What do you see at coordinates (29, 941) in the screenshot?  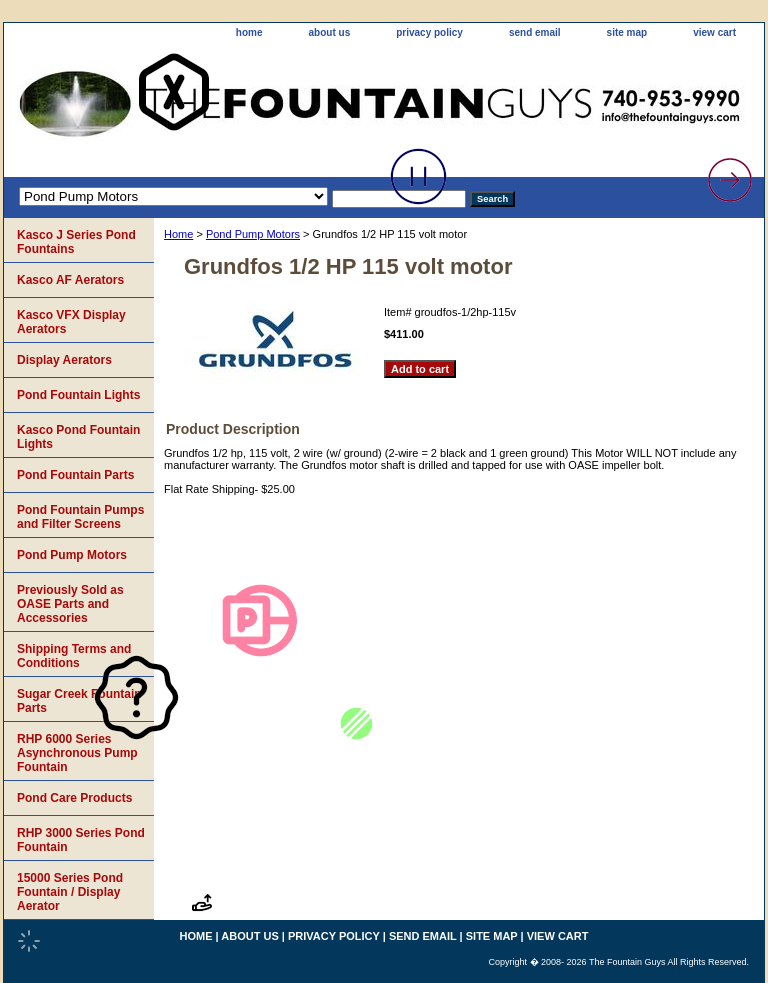 I see `loading content in progress` at bounding box center [29, 941].